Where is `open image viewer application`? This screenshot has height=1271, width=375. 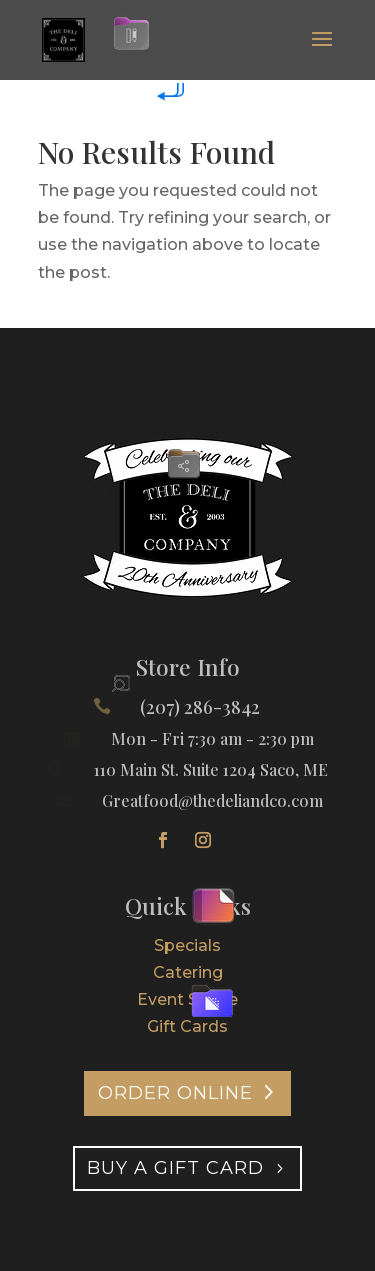 open image viewer application is located at coordinates (121, 683).